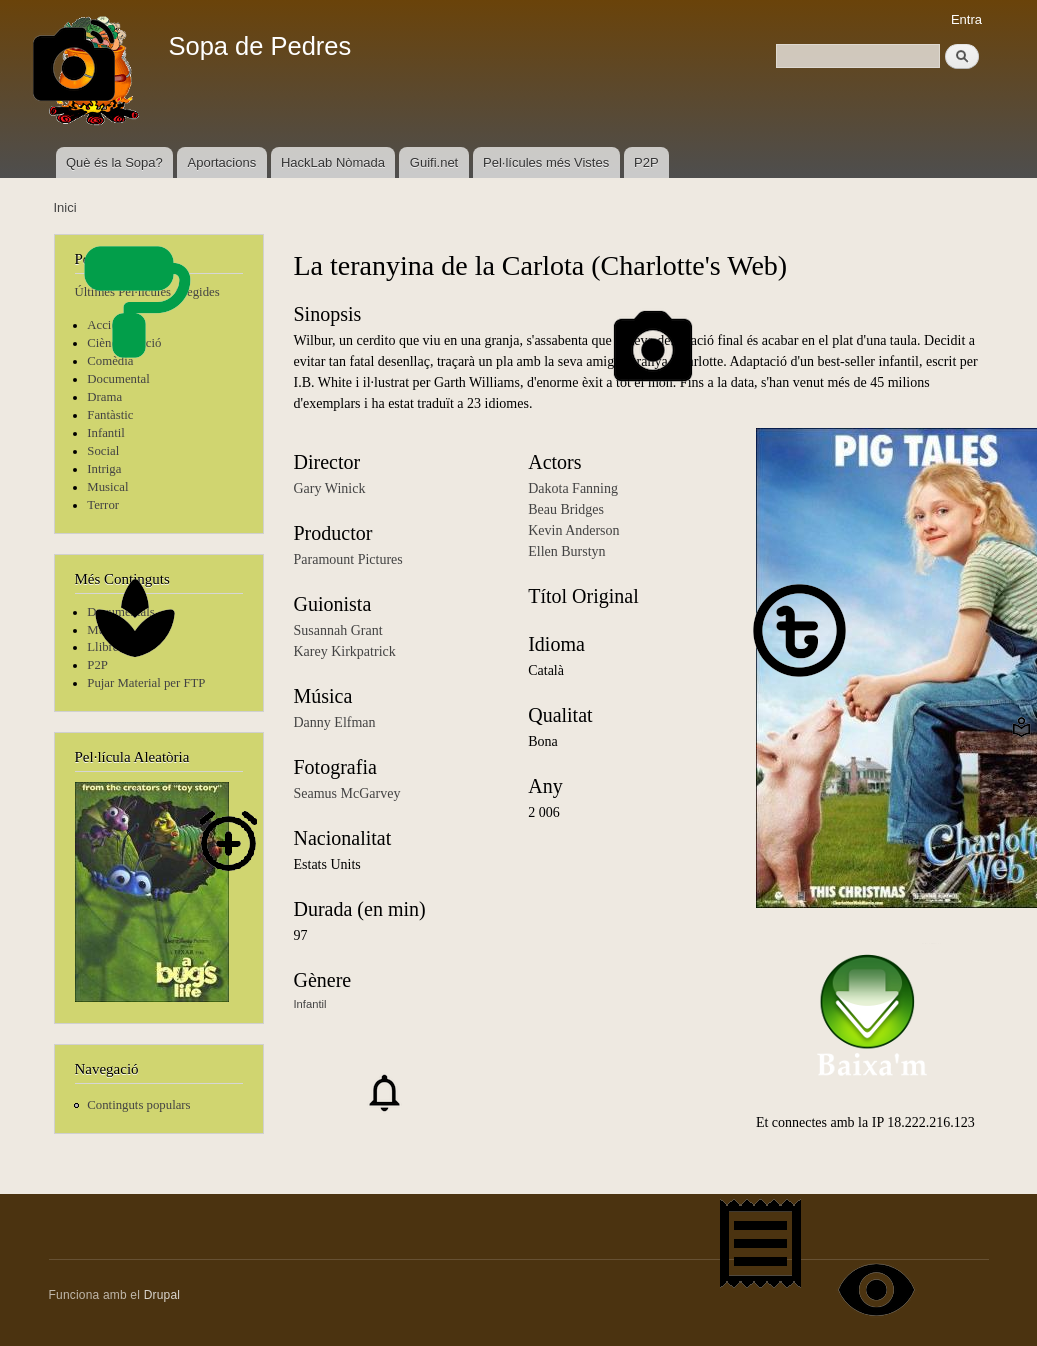 This screenshot has width=1037, height=1346. What do you see at coordinates (653, 350) in the screenshot?
I see `take a photo` at bounding box center [653, 350].